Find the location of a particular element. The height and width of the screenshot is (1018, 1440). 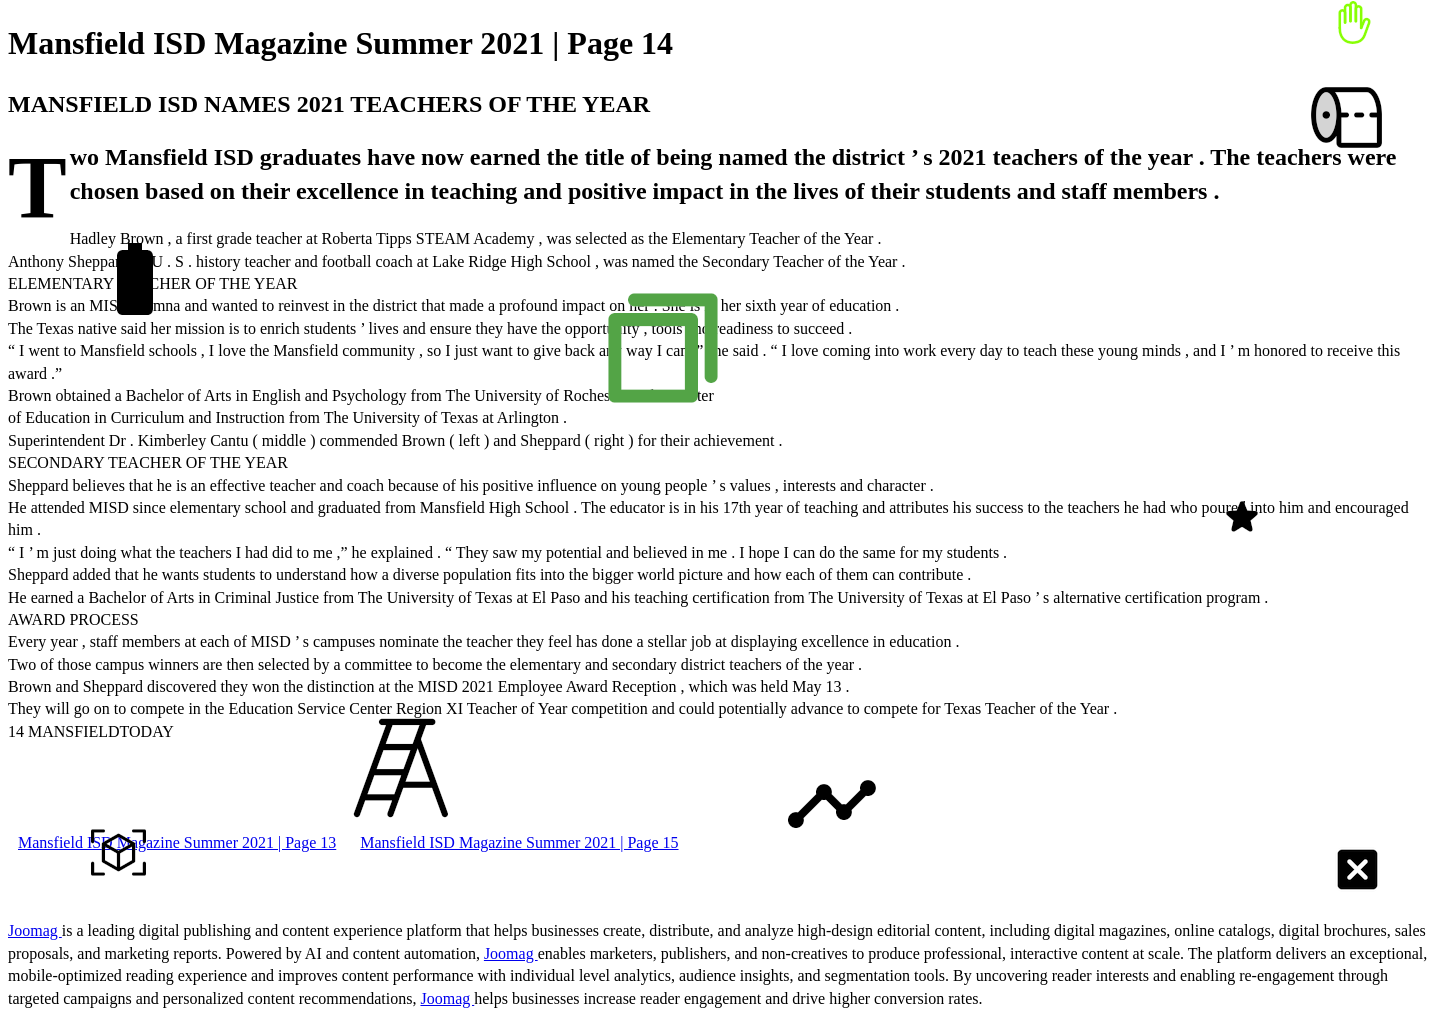

stop or halt an action is located at coordinates (1354, 22).